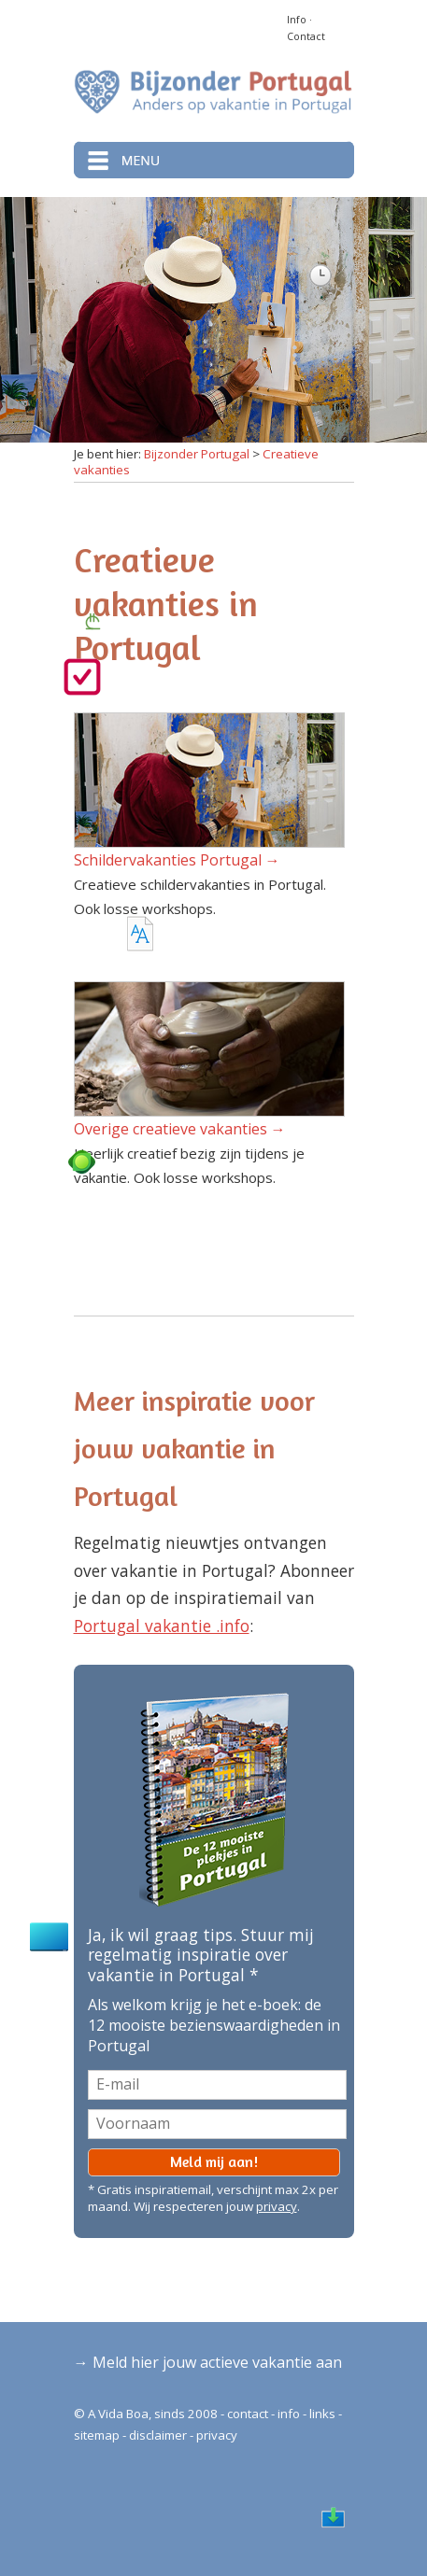 The image size is (427, 2576). Describe the element at coordinates (333, 2517) in the screenshot. I see `download or install a software package` at that location.